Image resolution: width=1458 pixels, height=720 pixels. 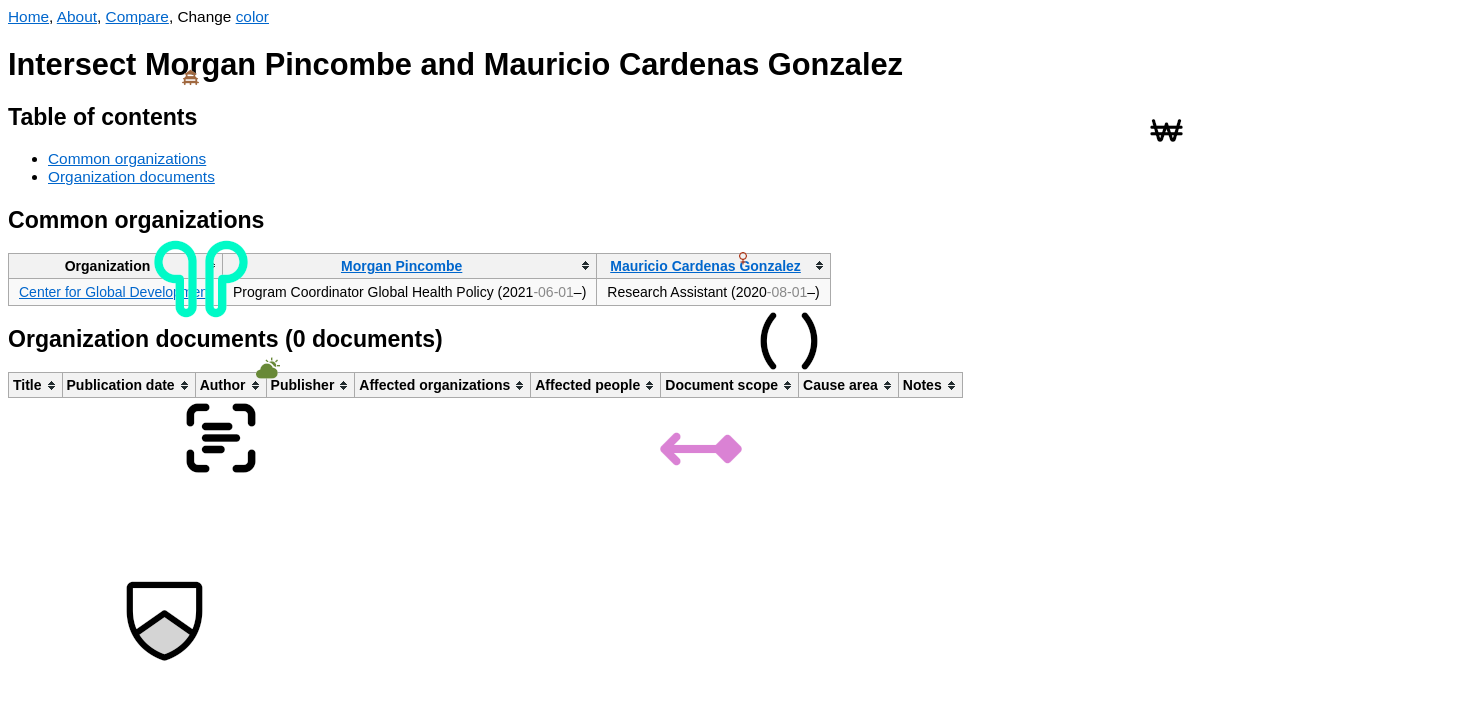 What do you see at coordinates (201, 279) in the screenshot?
I see `connect to airpods or wireless earbuds` at bounding box center [201, 279].